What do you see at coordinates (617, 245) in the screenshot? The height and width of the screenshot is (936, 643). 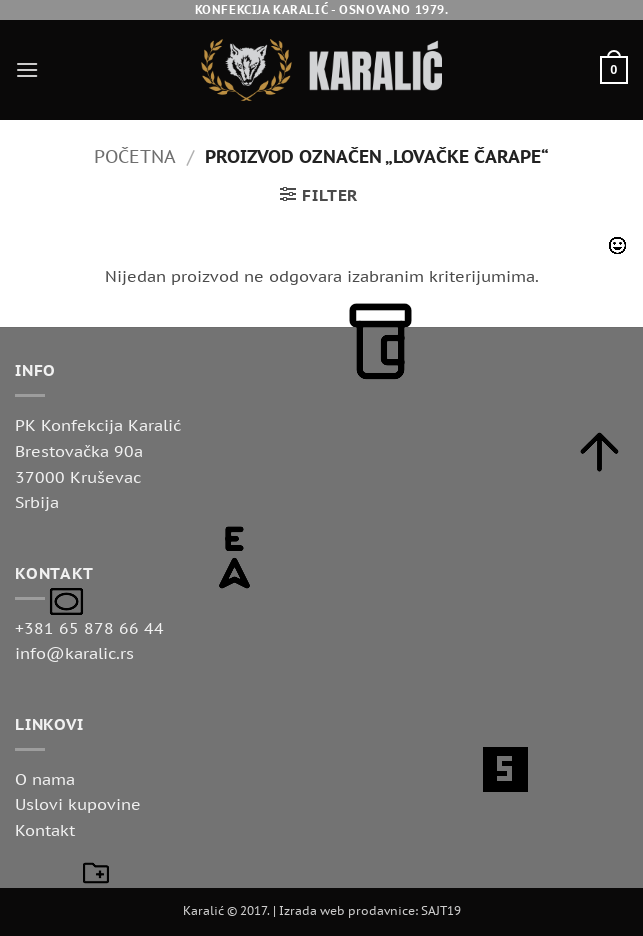 I see `set your mood or status` at bounding box center [617, 245].